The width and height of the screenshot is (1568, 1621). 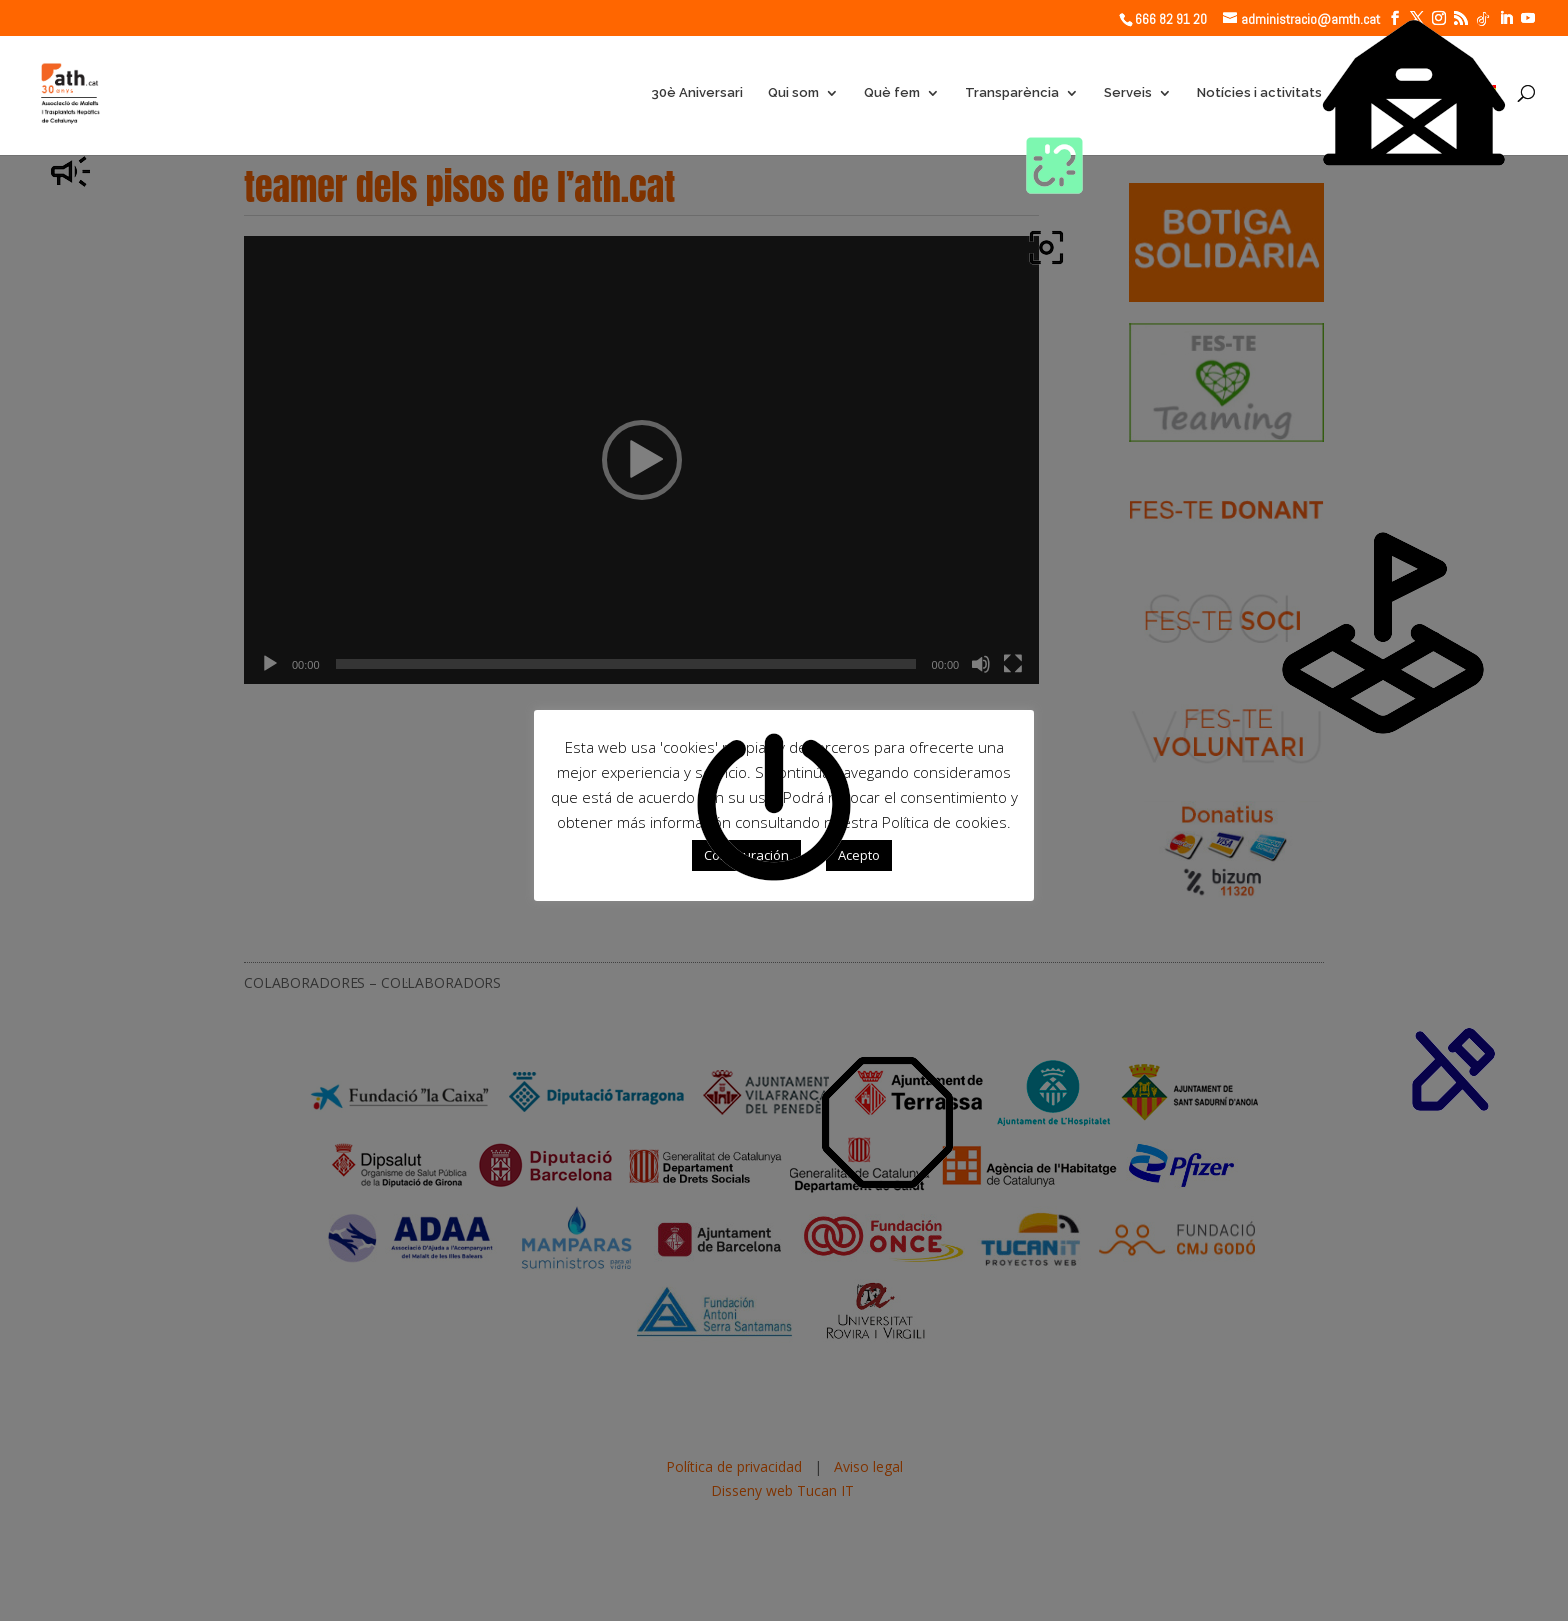 I want to click on indicates a stop or warning state, so click(x=887, y=1122).